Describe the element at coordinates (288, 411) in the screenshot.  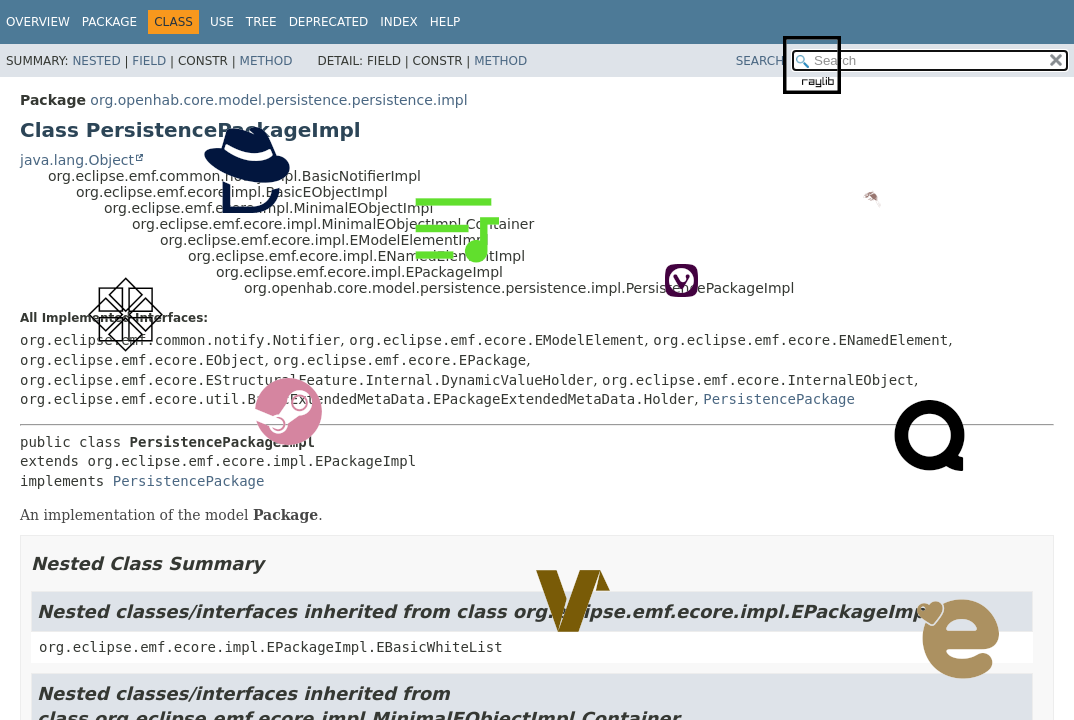
I see `open Steam gaming platform` at that location.